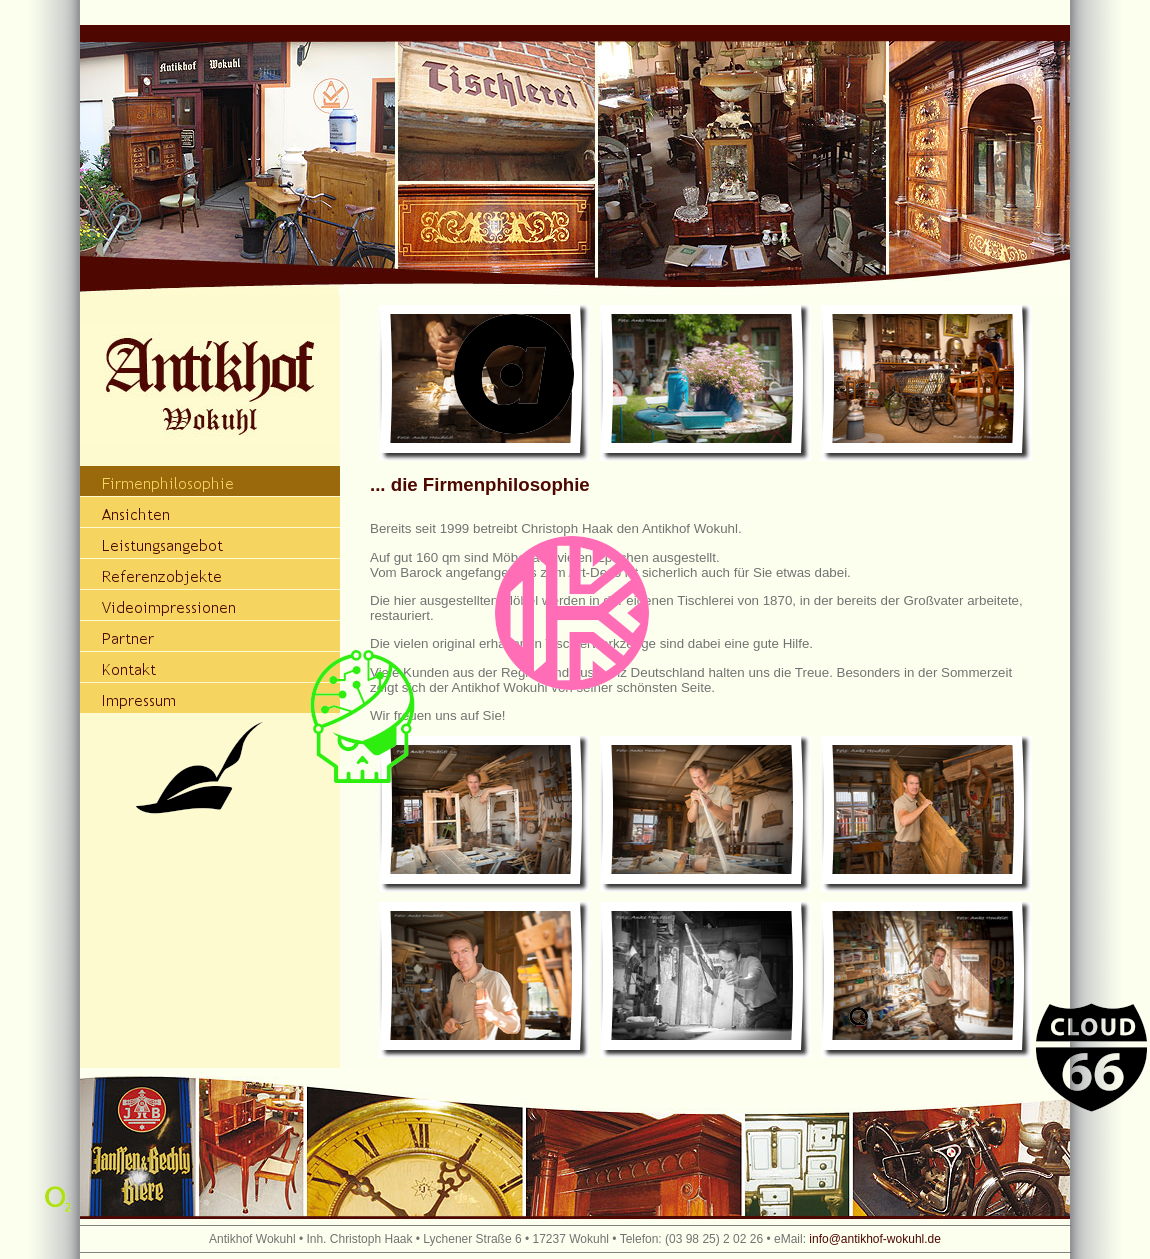  I want to click on O2 telecommunications brand logo, so click(58, 1199).